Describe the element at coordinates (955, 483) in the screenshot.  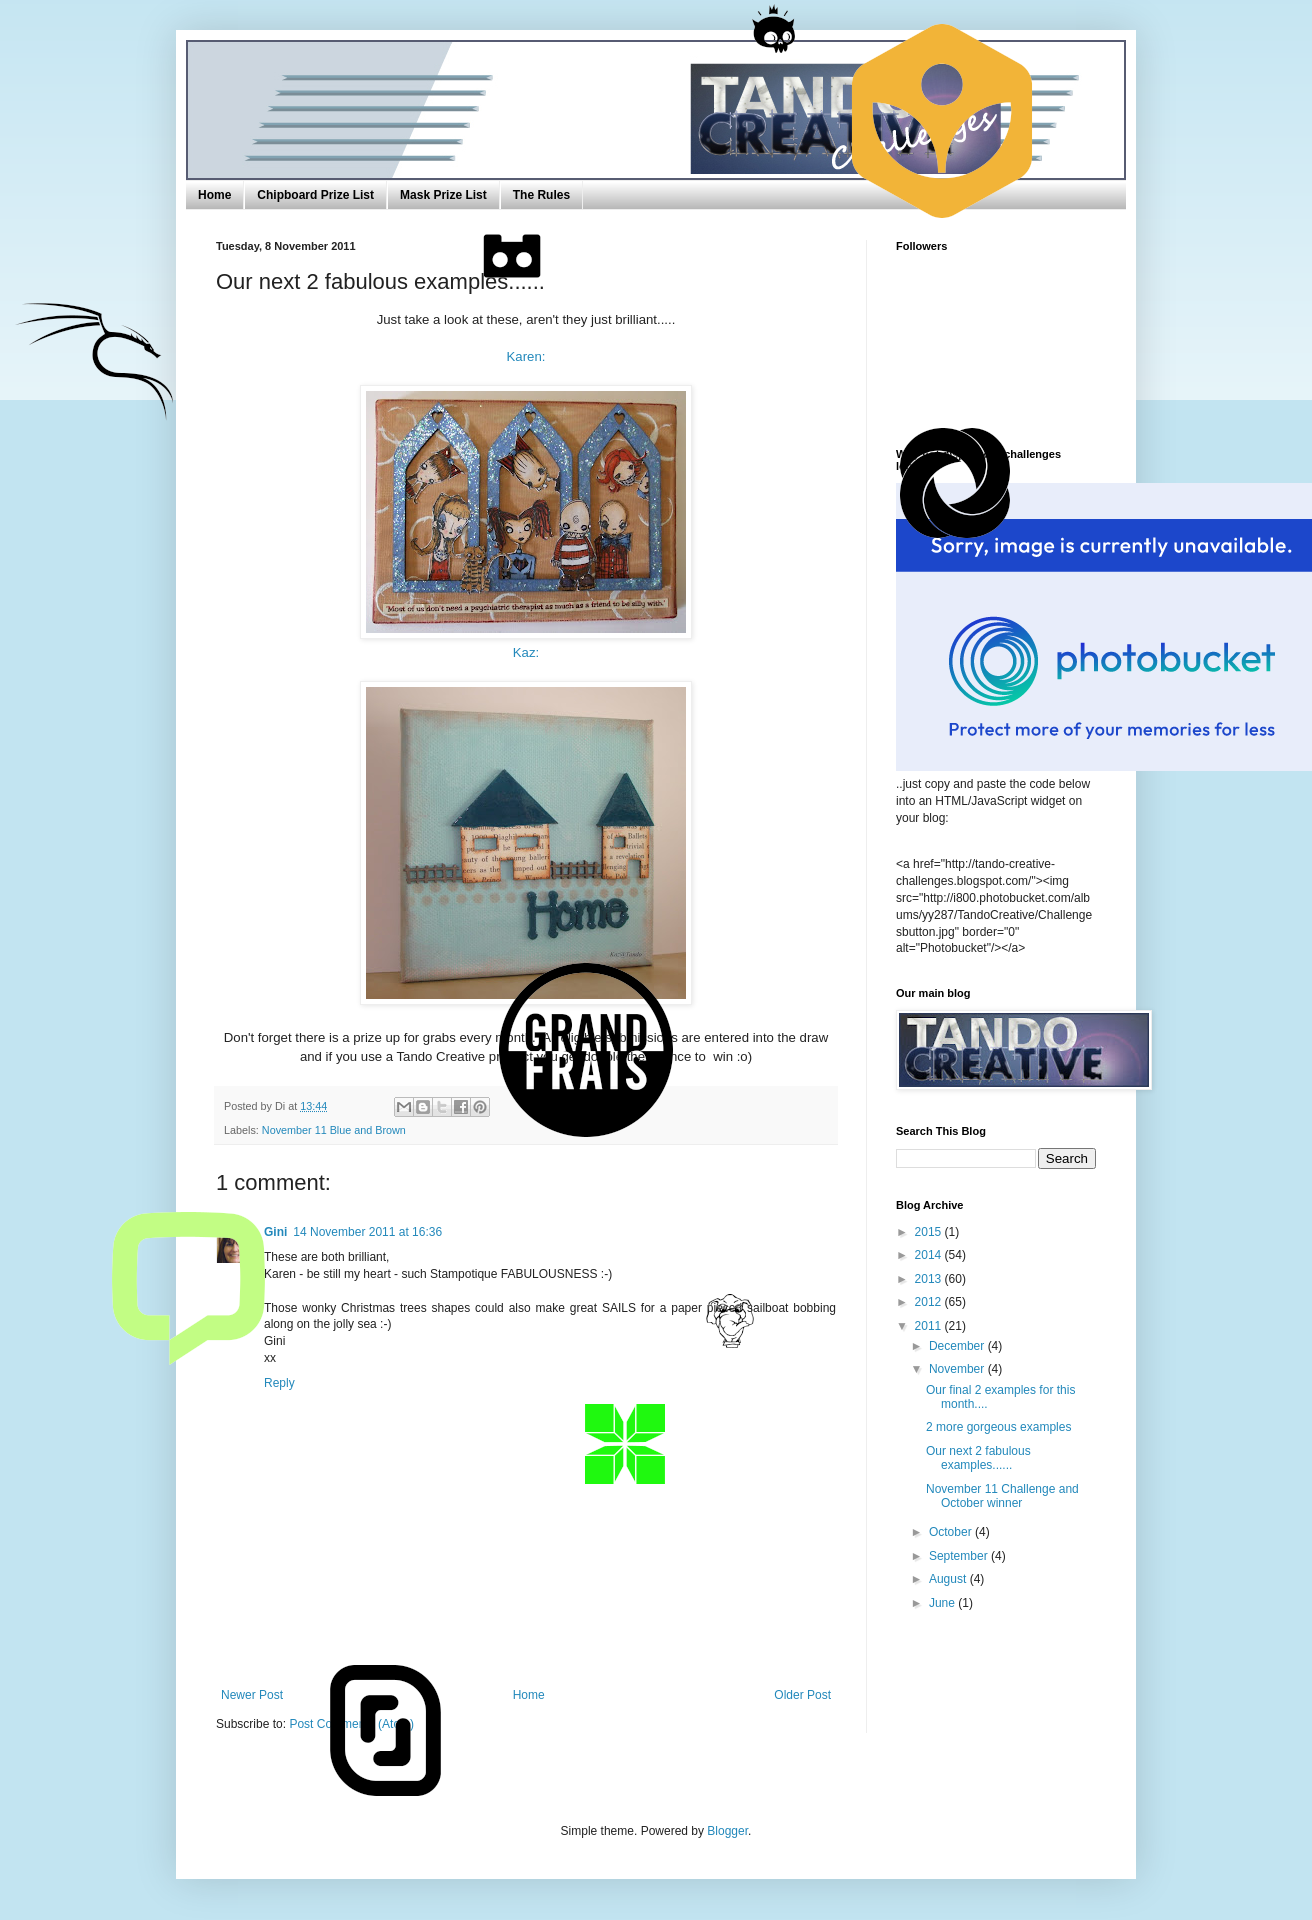
I see `open ShareX screen capture application` at that location.